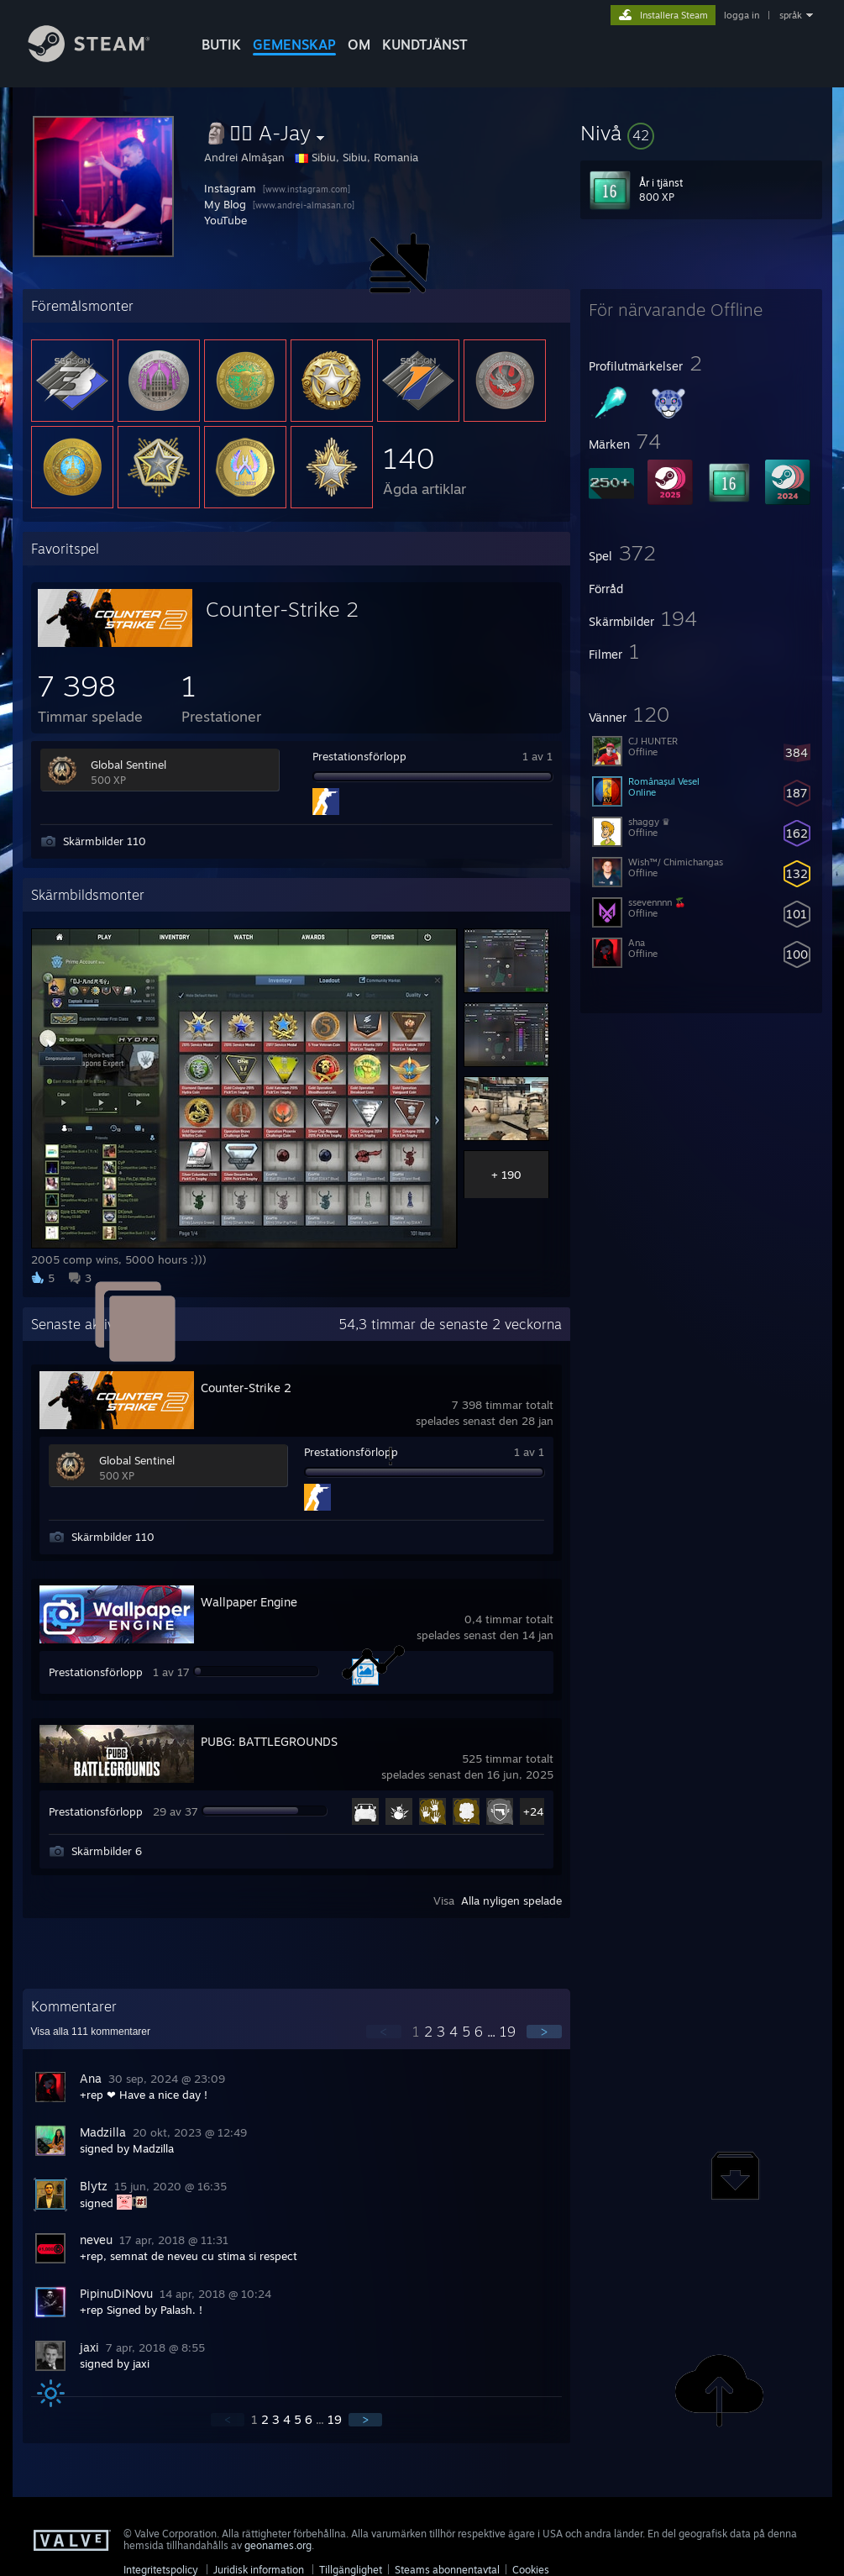 The image size is (844, 2576). Describe the element at coordinates (735, 2175) in the screenshot. I see `archive selected items` at that location.